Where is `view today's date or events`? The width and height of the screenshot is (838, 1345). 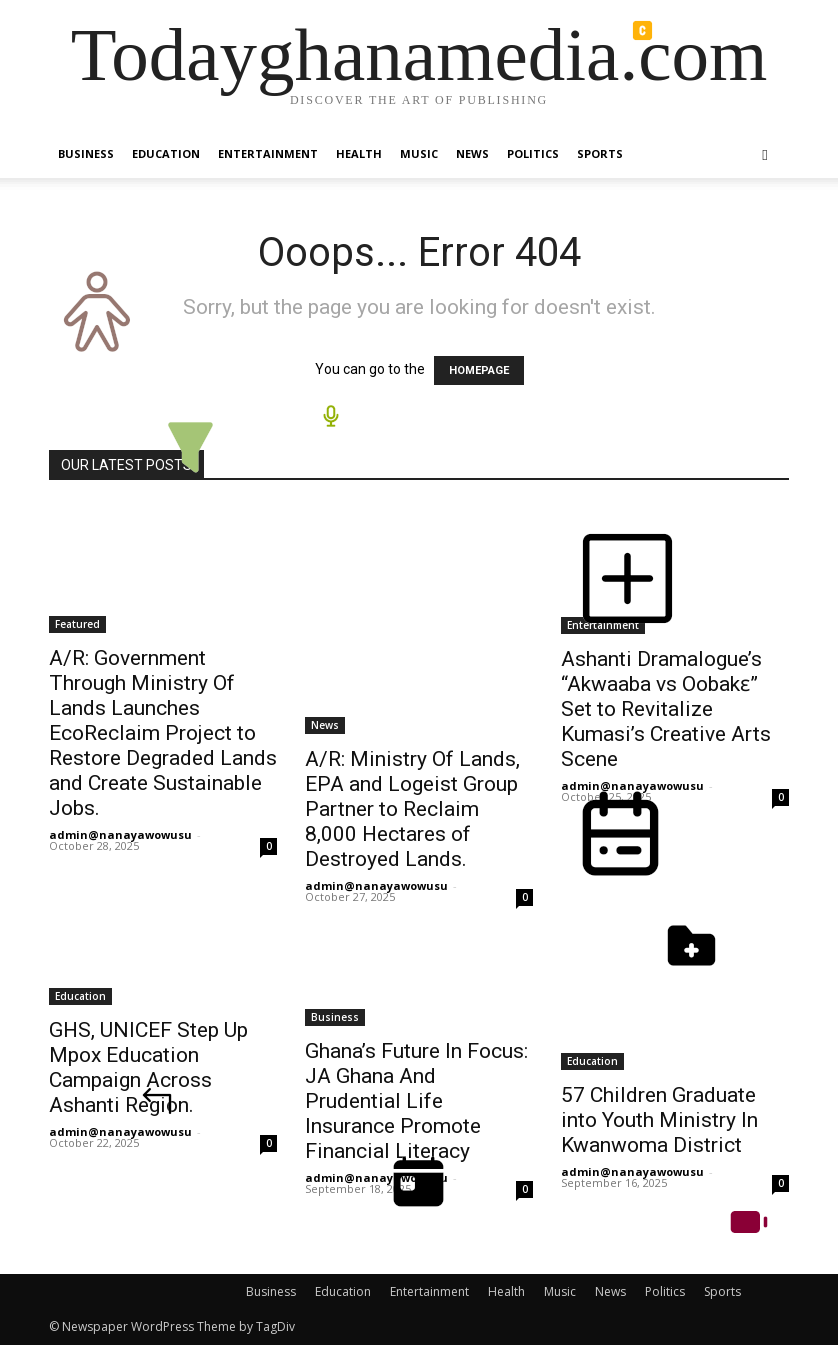
view today's date or events is located at coordinates (418, 1181).